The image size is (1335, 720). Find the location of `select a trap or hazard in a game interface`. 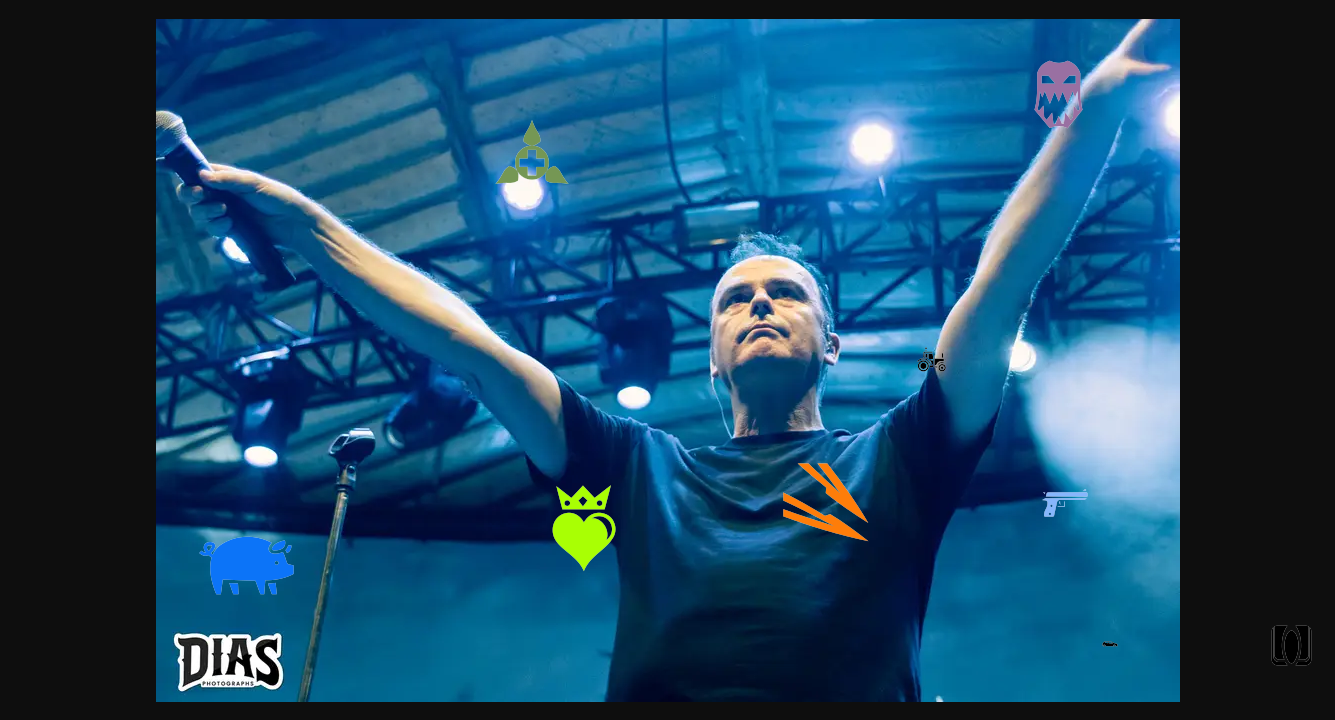

select a trap or hazard in a game interface is located at coordinates (1058, 94).